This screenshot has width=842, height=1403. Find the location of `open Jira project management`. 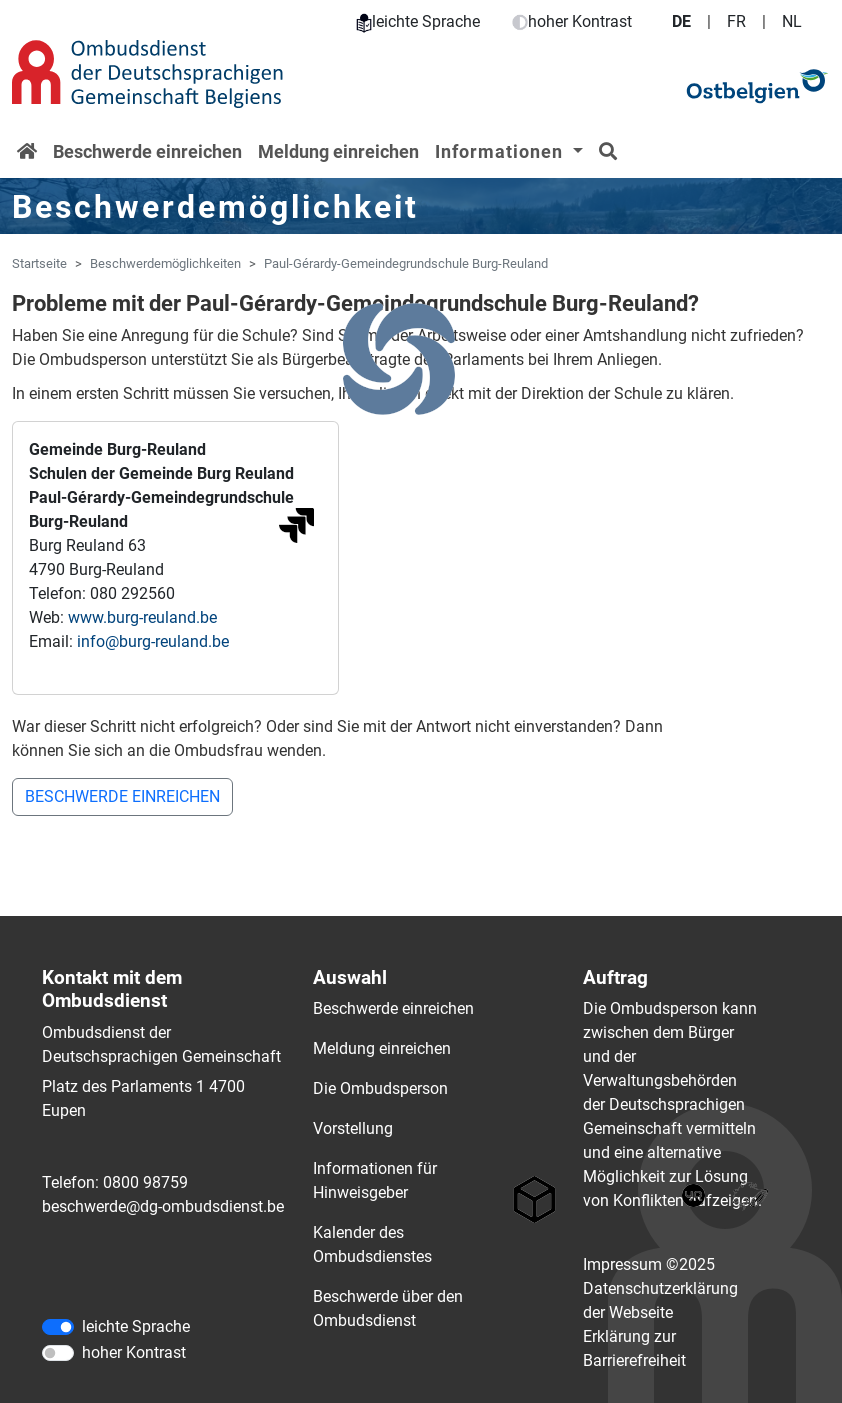

open Jira project management is located at coordinates (296, 525).